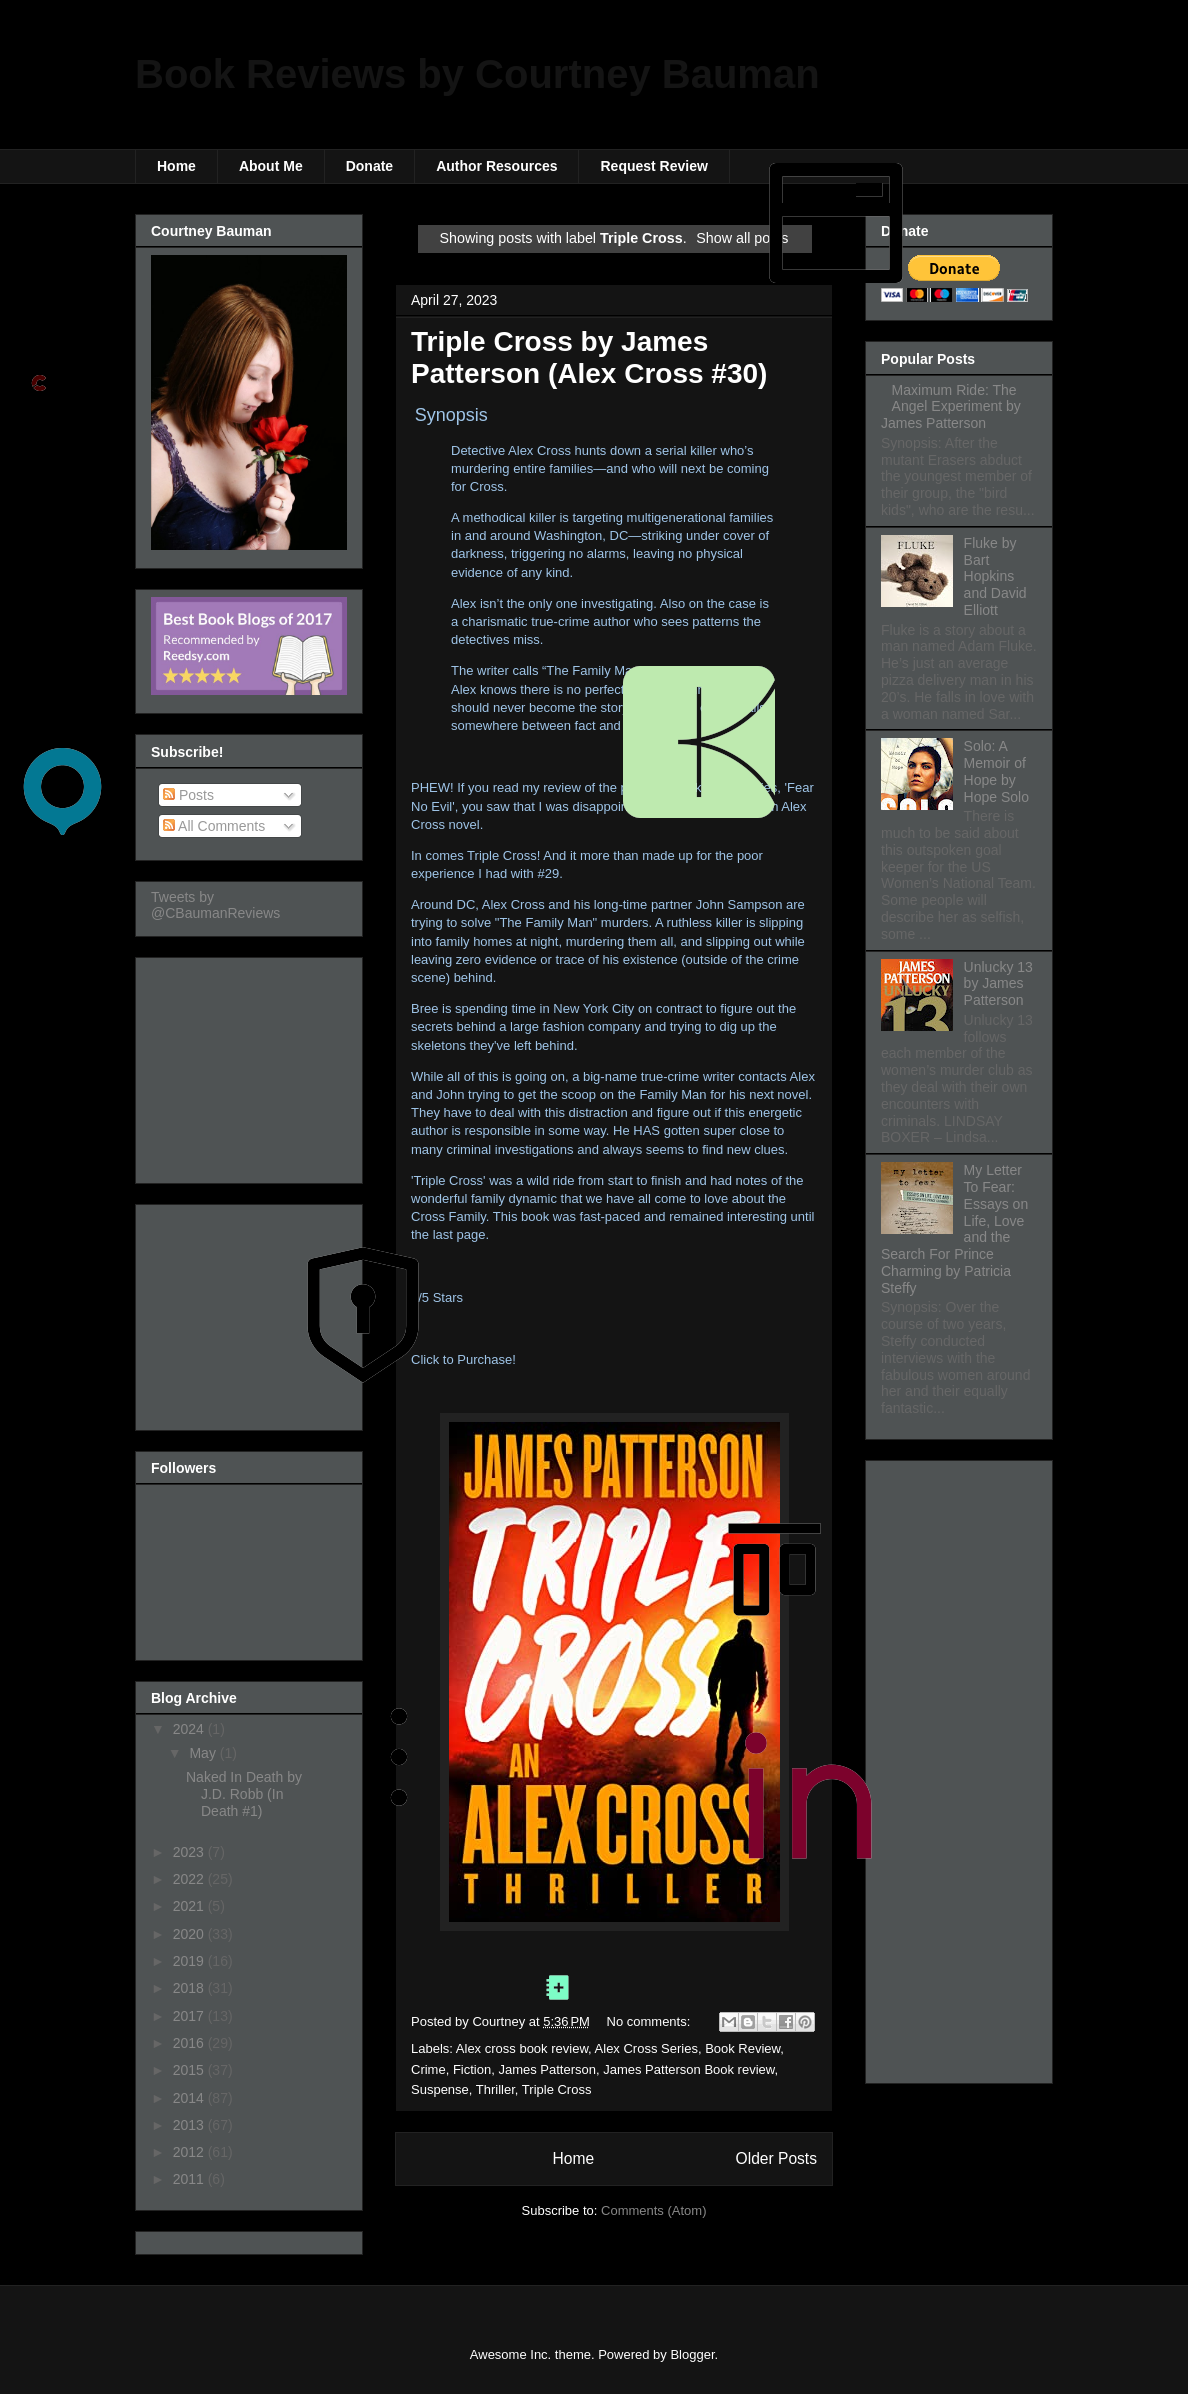 This screenshot has width=1188, height=2394. Describe the element at coordinates (699, 742) in the screenshot. I see `kaniko container build tool logo` at that location.